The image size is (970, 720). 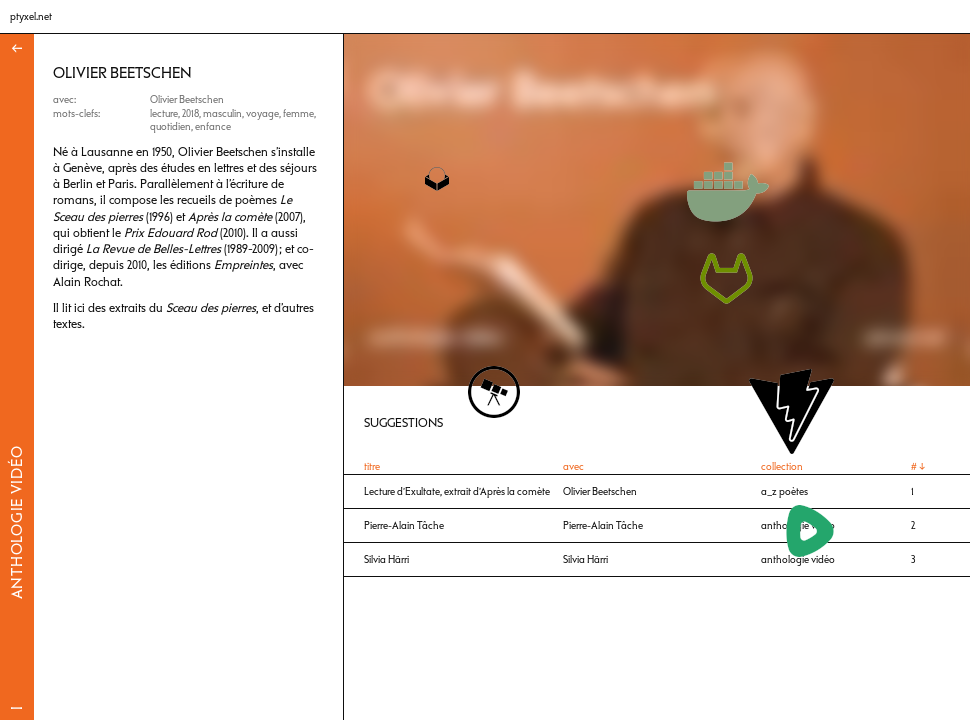 What do you see at coordinates (726, 278) in the screenshot?
I see `open GitLab repository` at bounding box center [726, 278].